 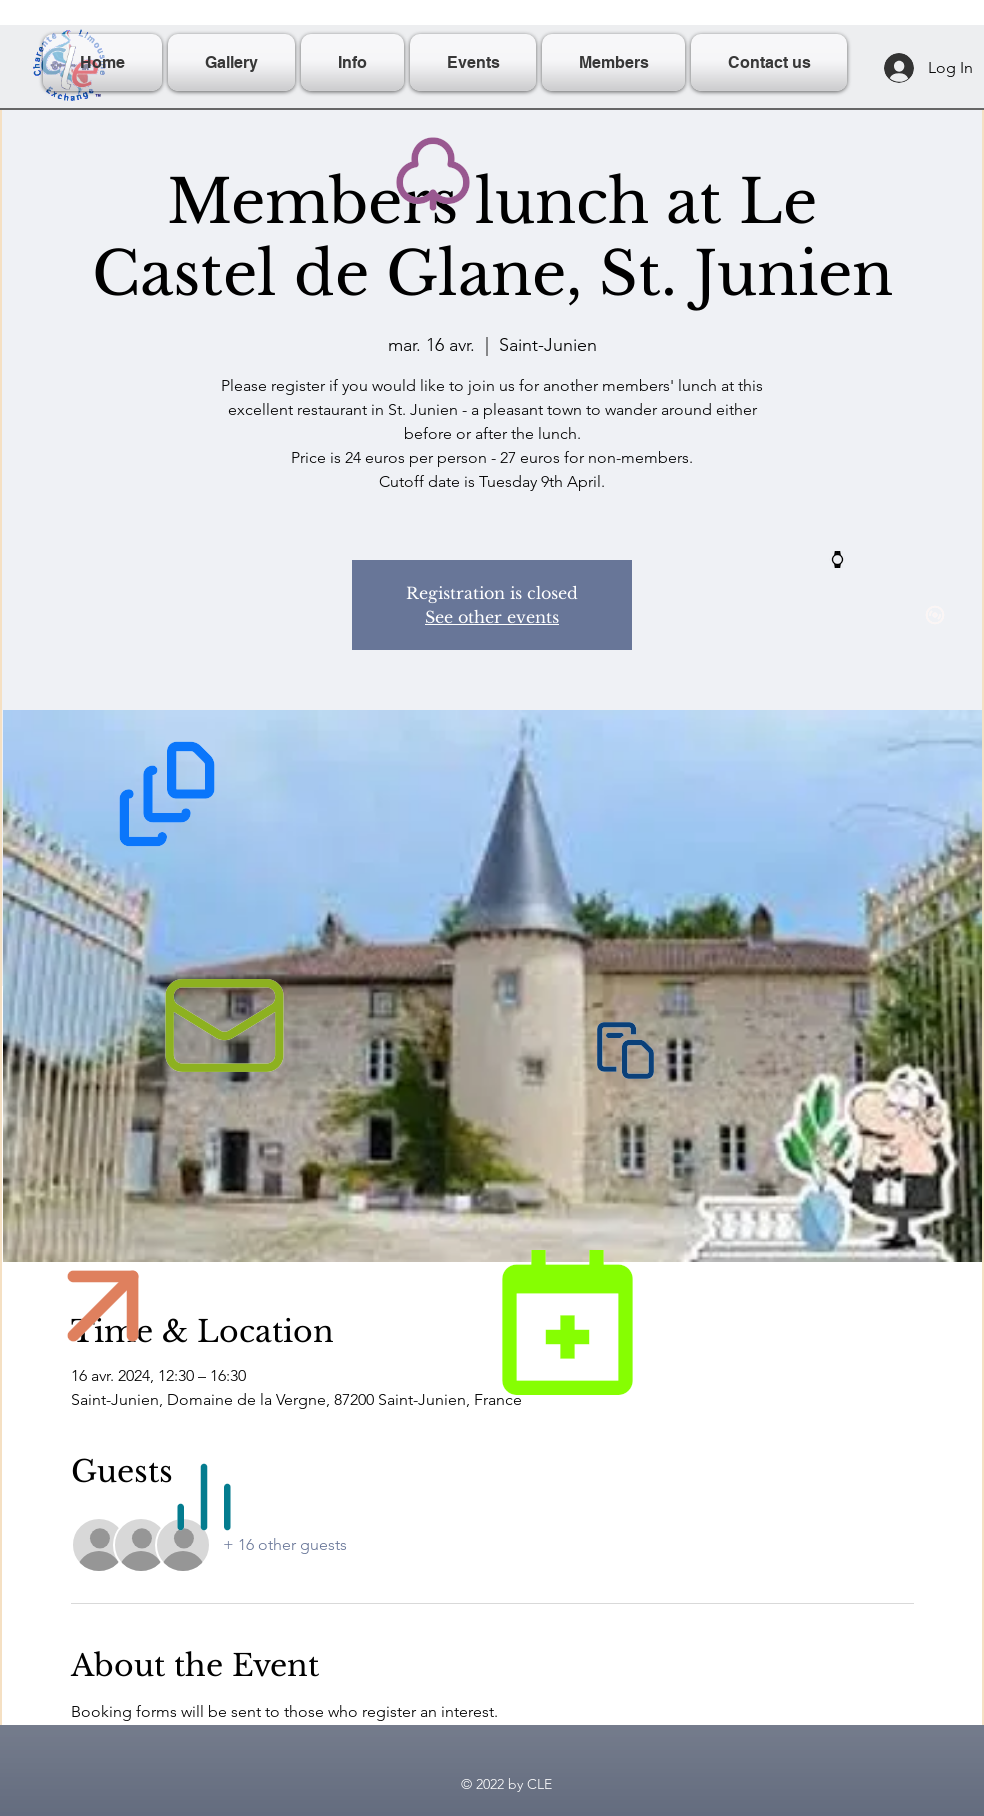 What do you see at coordinates (224, 1025) in the screenshot?
I see `access your email inbox` at bounding box center [224, 1025].